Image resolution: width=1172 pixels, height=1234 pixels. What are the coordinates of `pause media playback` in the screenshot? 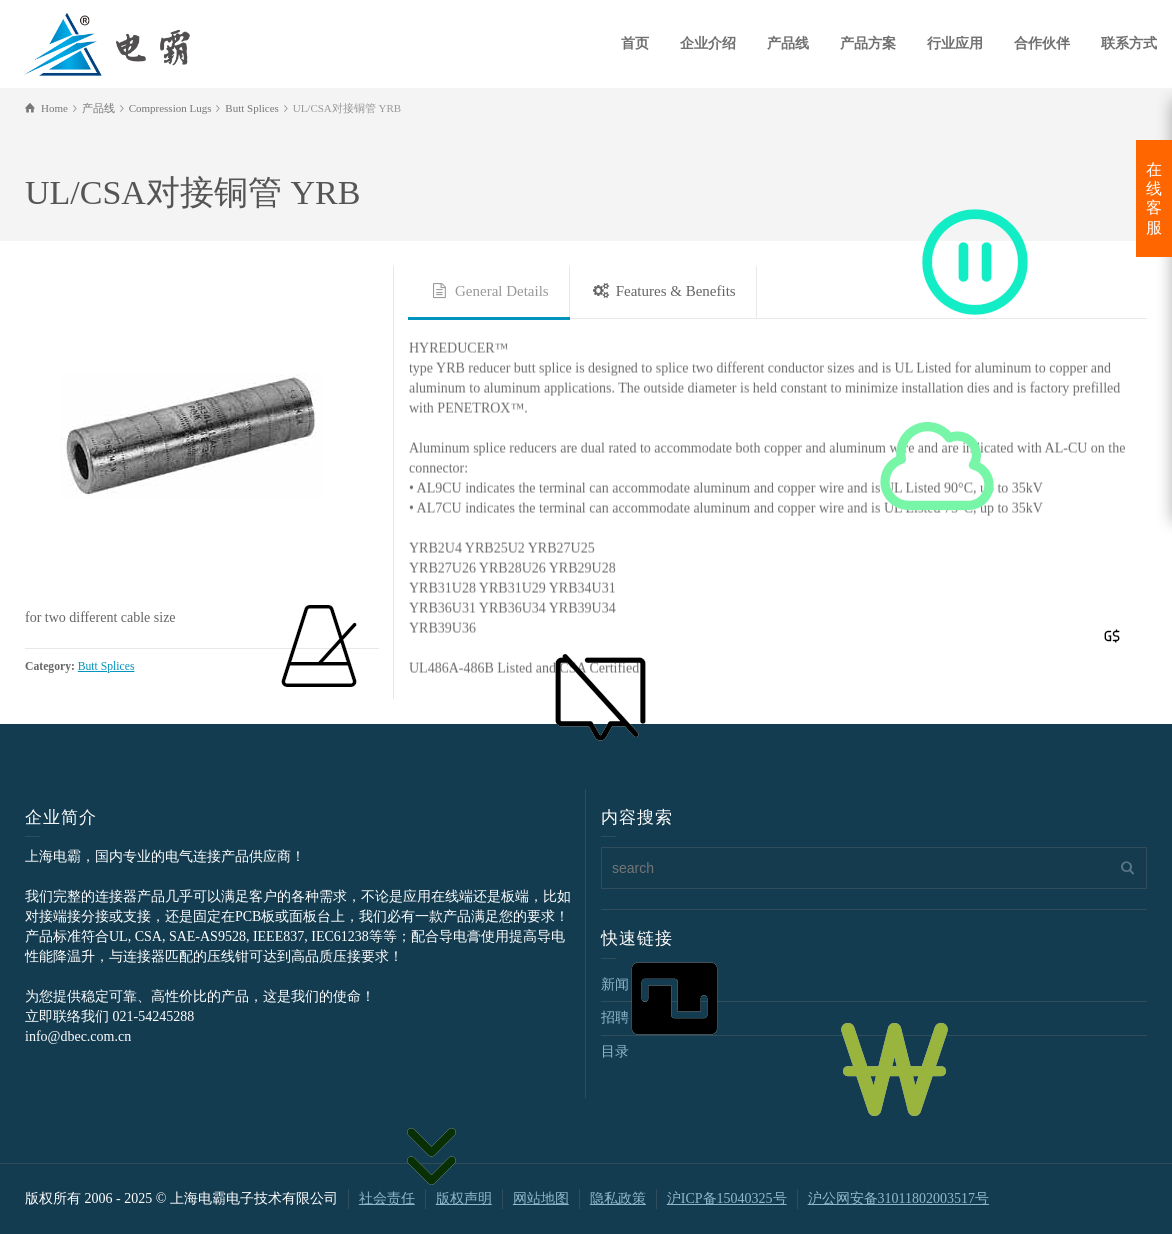 It's located at (975, 262).